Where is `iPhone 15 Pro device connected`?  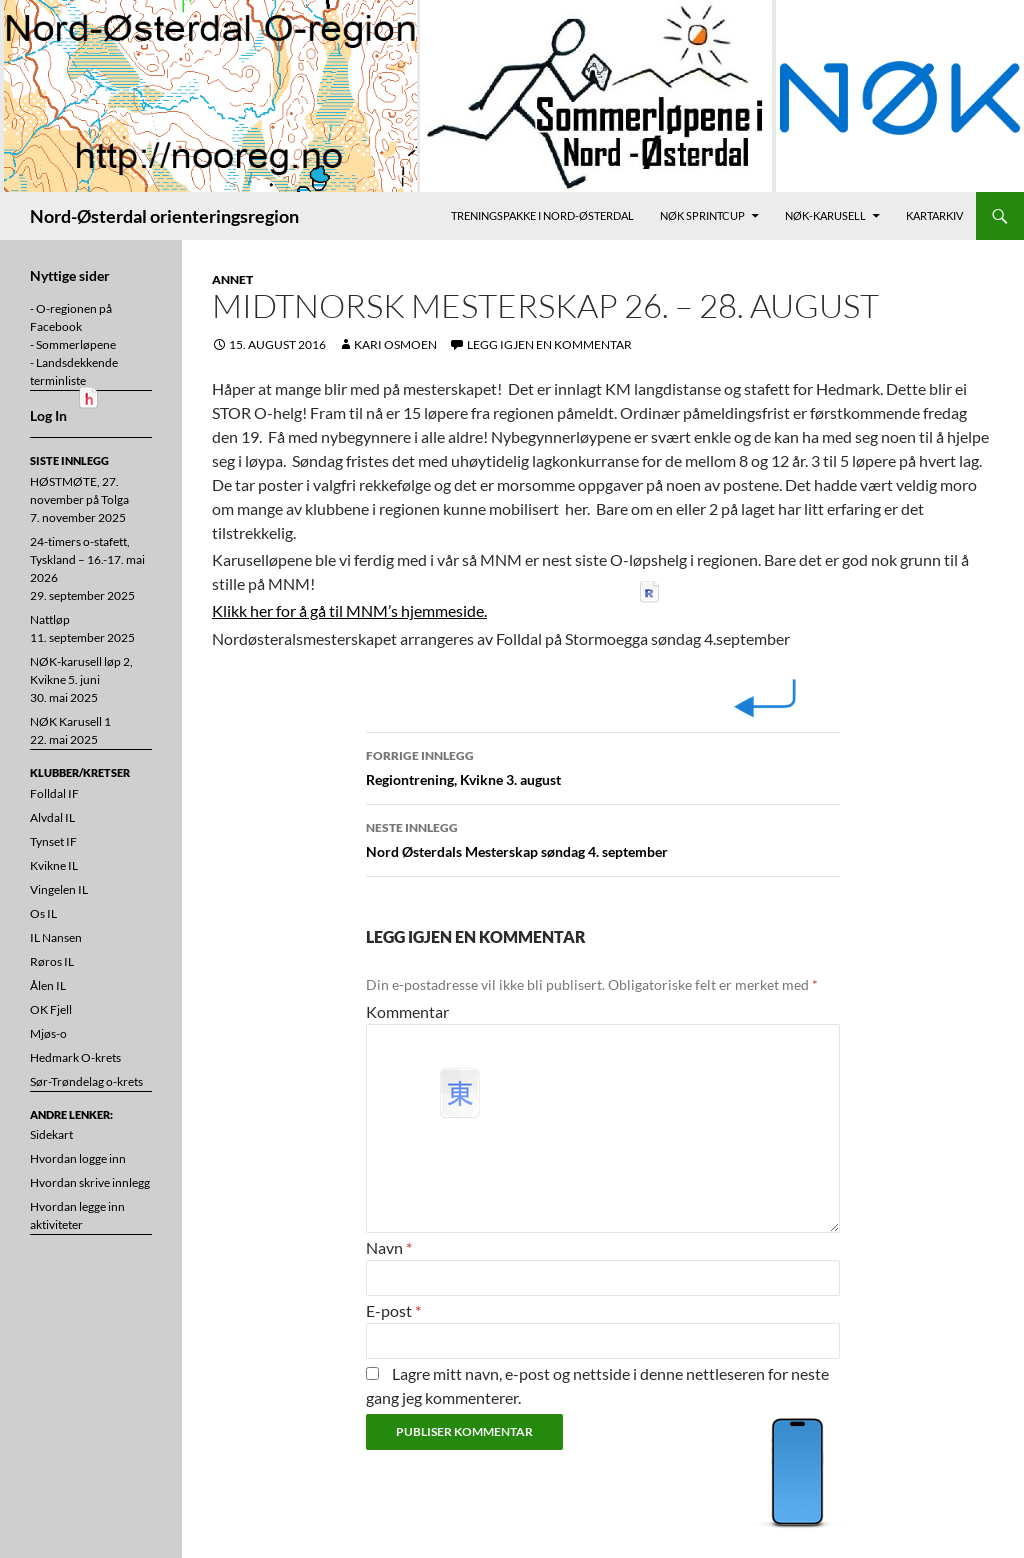 iPhone 15 Pro device connected is located at coordinates (797, 1473).